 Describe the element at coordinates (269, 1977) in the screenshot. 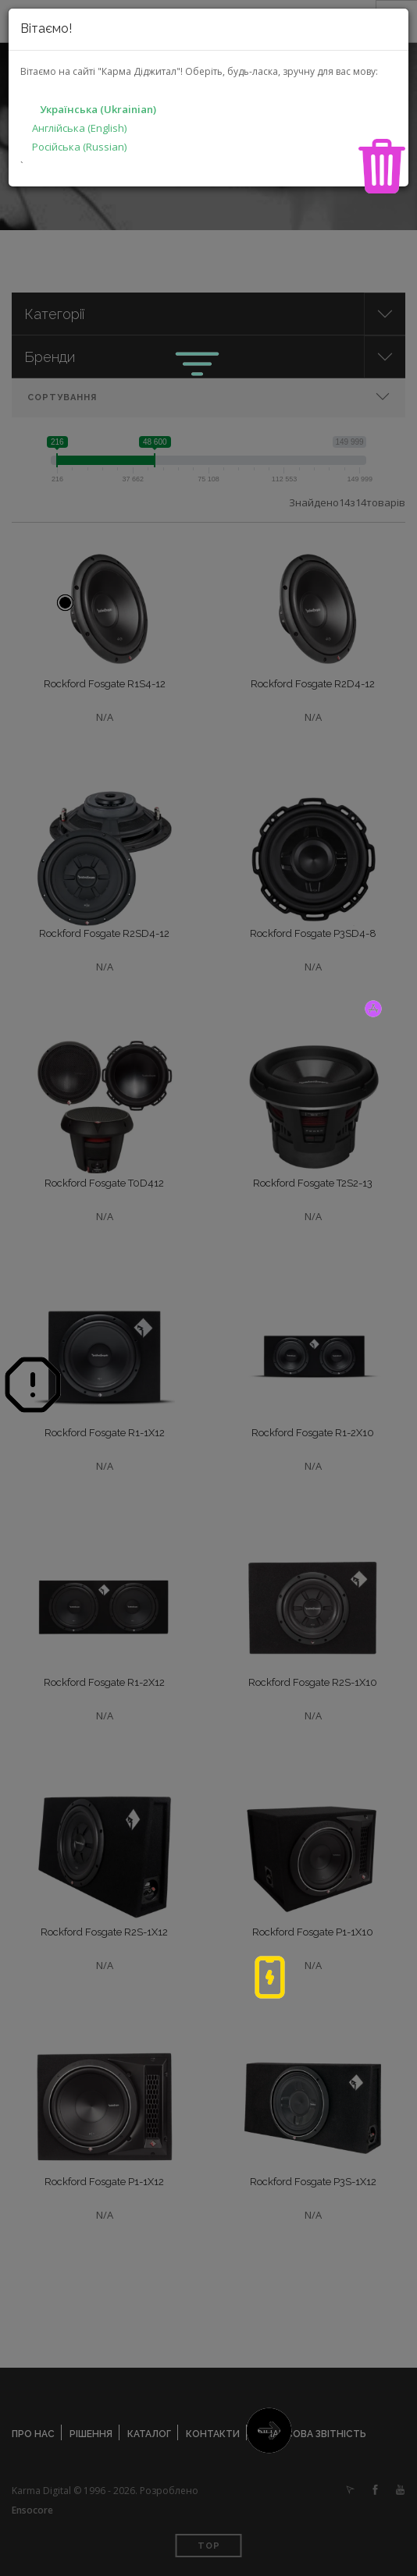

I see `indicates device is currently charging` at that location.